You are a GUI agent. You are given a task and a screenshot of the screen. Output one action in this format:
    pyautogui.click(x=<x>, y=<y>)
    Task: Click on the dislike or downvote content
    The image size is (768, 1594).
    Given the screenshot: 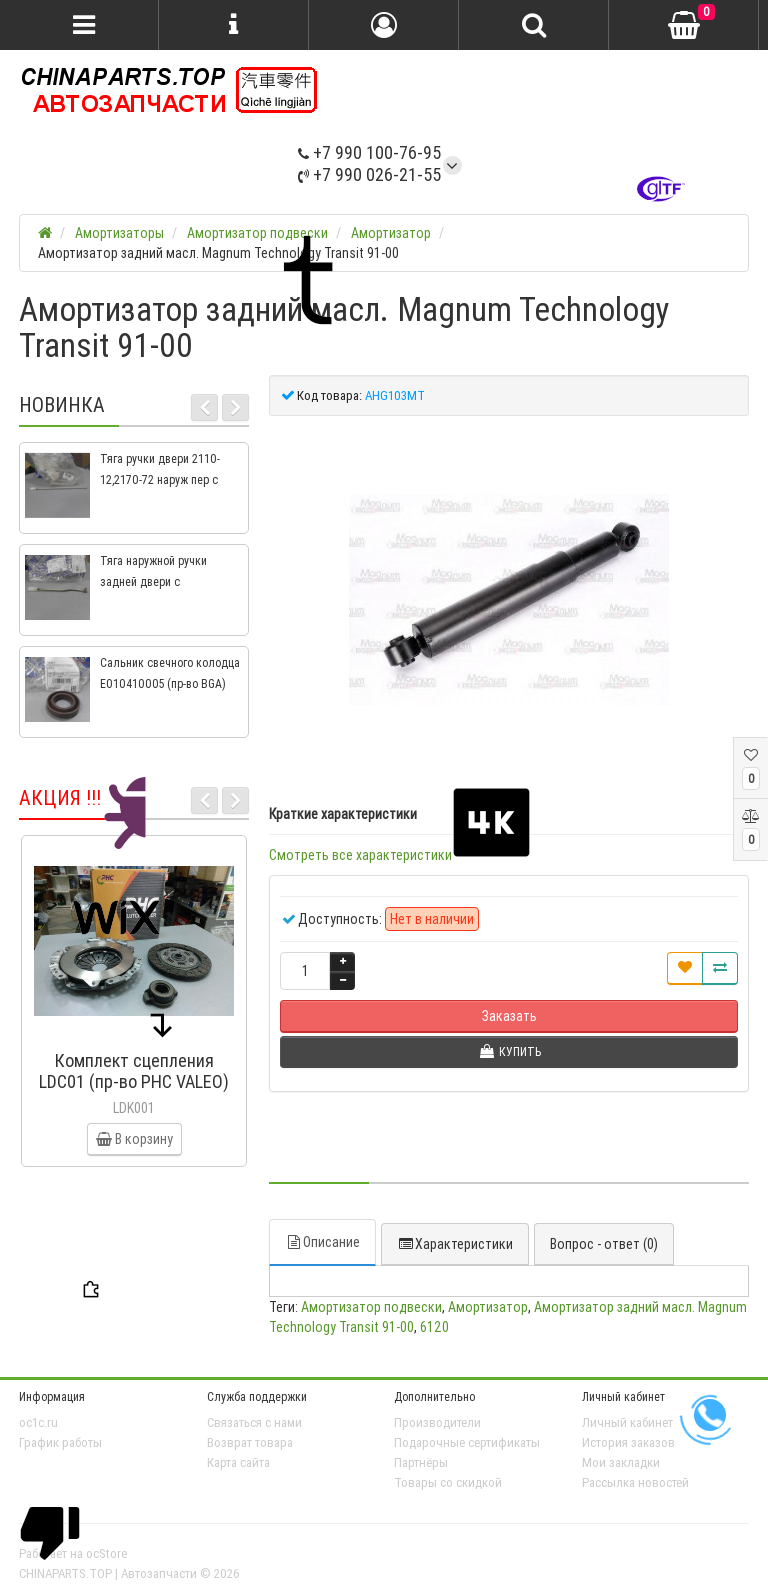 What is the action you would take?
    pyautogui.click(x=50, y=1531)
    